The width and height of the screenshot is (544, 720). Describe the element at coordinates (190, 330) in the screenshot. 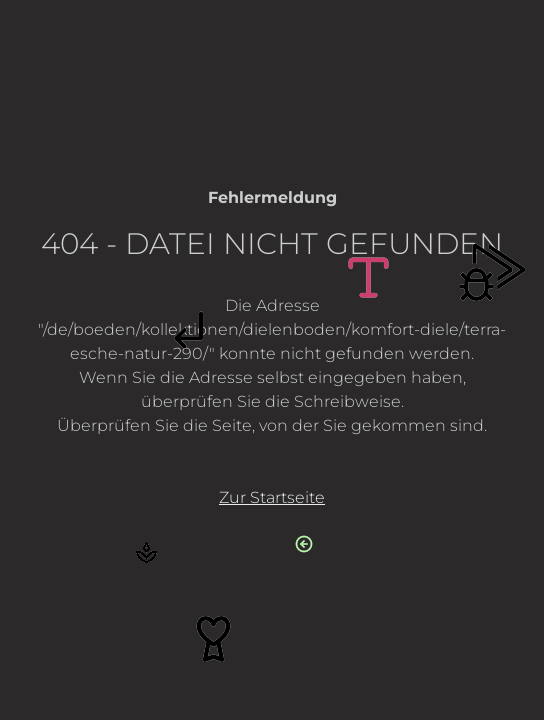

I see `return to previous line or item` at that location.